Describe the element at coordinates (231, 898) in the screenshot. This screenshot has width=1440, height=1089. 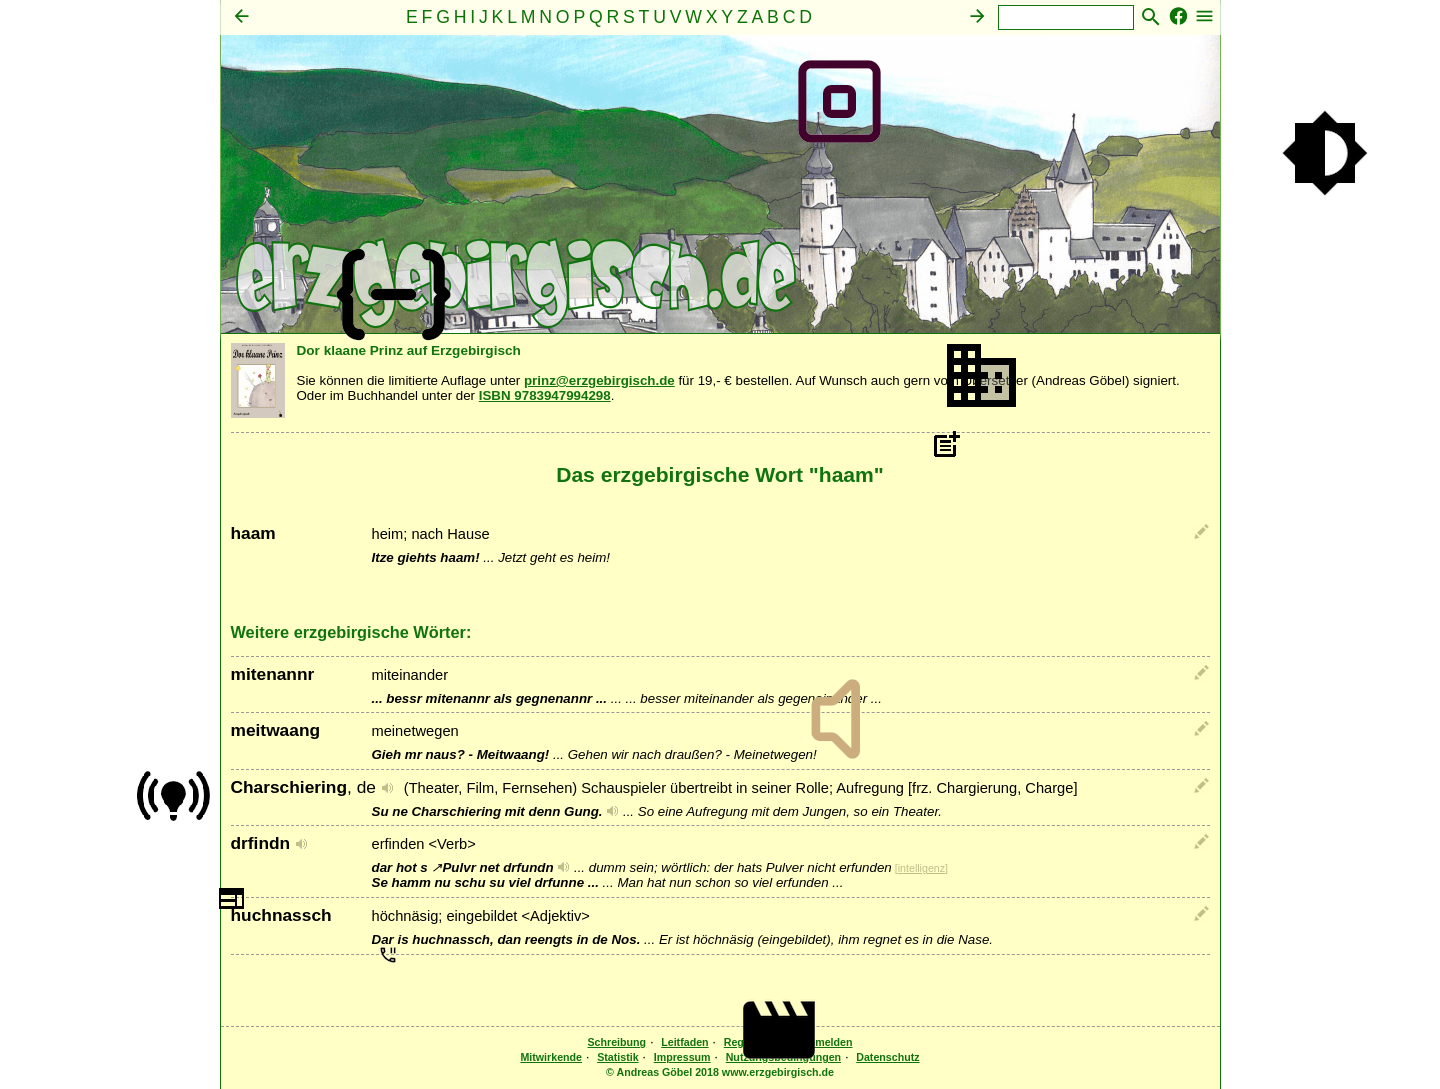
I see `open web browser` at that location.